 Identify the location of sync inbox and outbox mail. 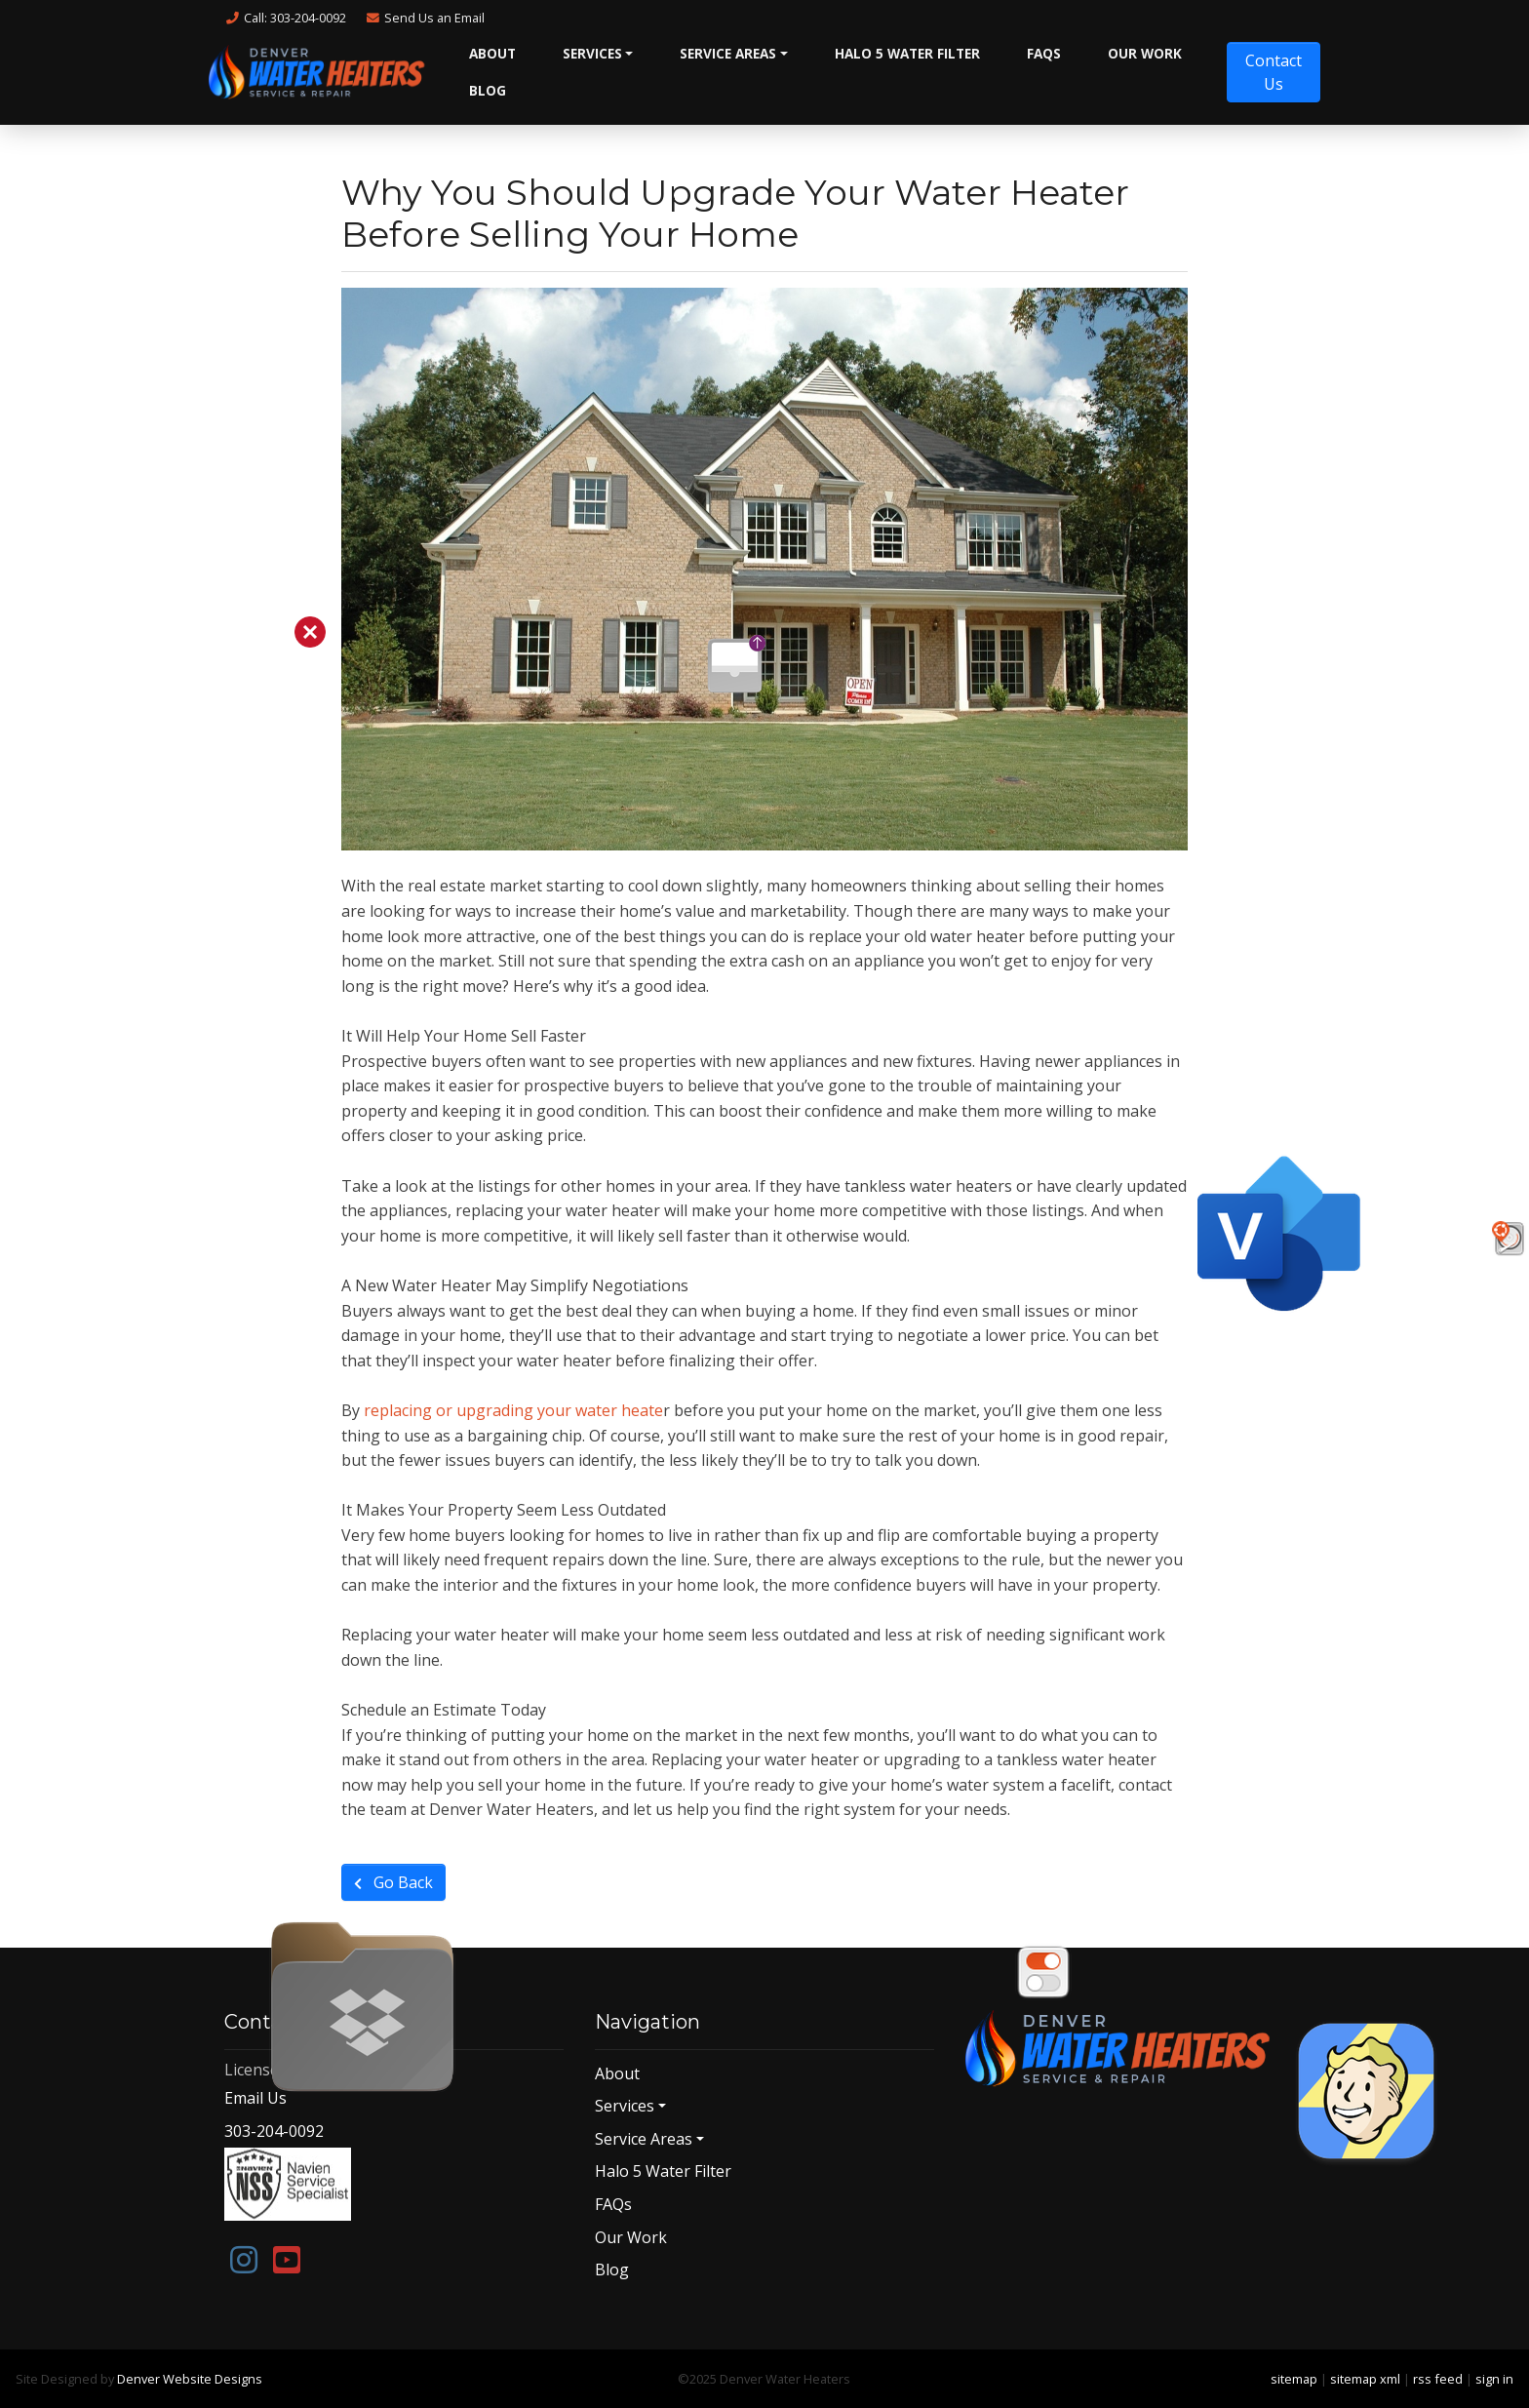
(734, 665).